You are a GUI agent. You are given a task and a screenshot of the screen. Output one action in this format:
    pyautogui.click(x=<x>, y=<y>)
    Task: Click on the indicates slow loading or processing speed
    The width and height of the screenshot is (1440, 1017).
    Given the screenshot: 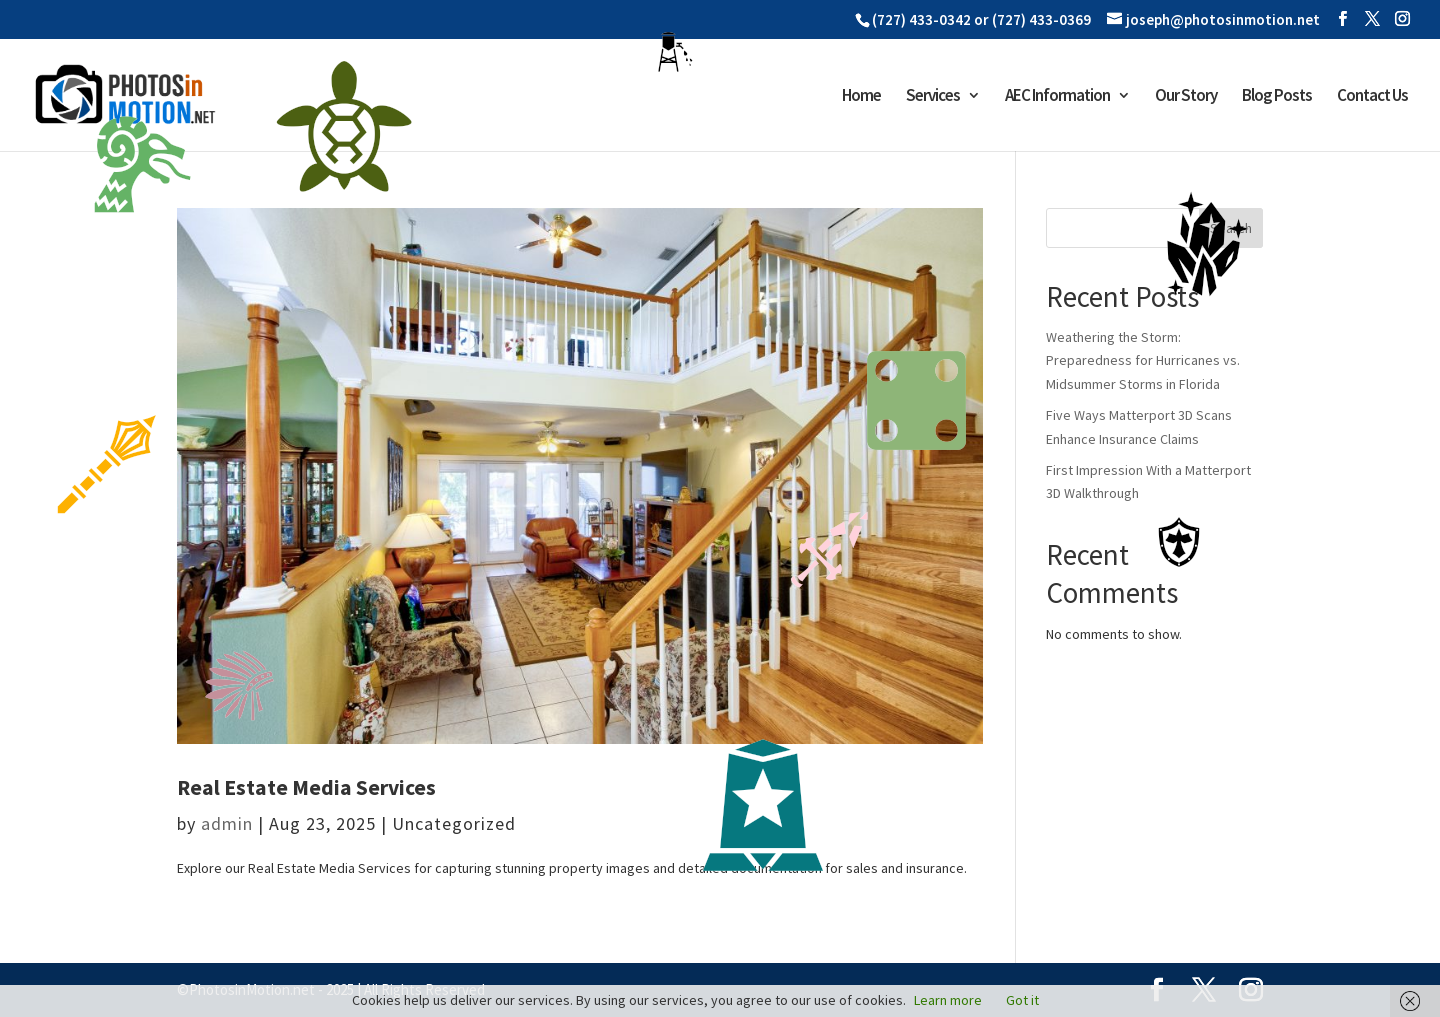 What is the action you would take?
    pyautogui.click(x=343, y=126)
    